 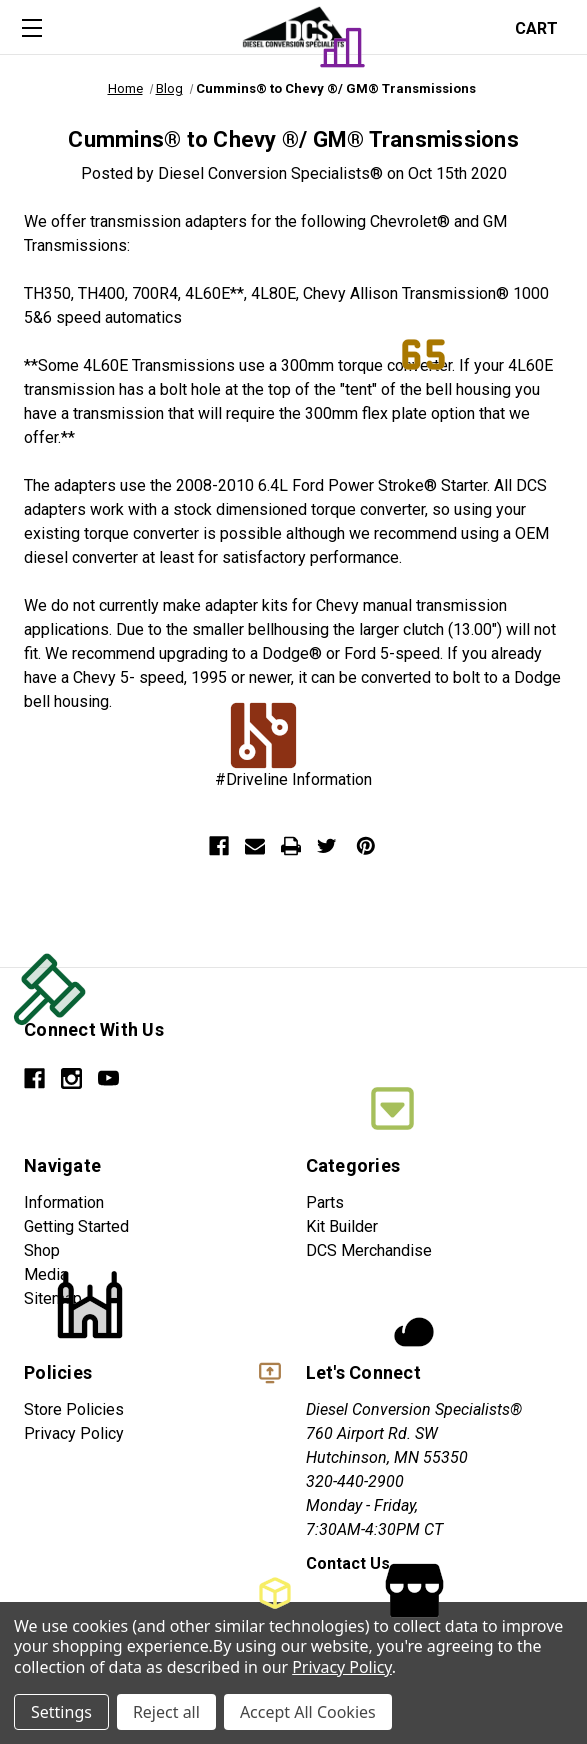 I want to click on cloud storage or sync status, so click(x=414, y=1332).